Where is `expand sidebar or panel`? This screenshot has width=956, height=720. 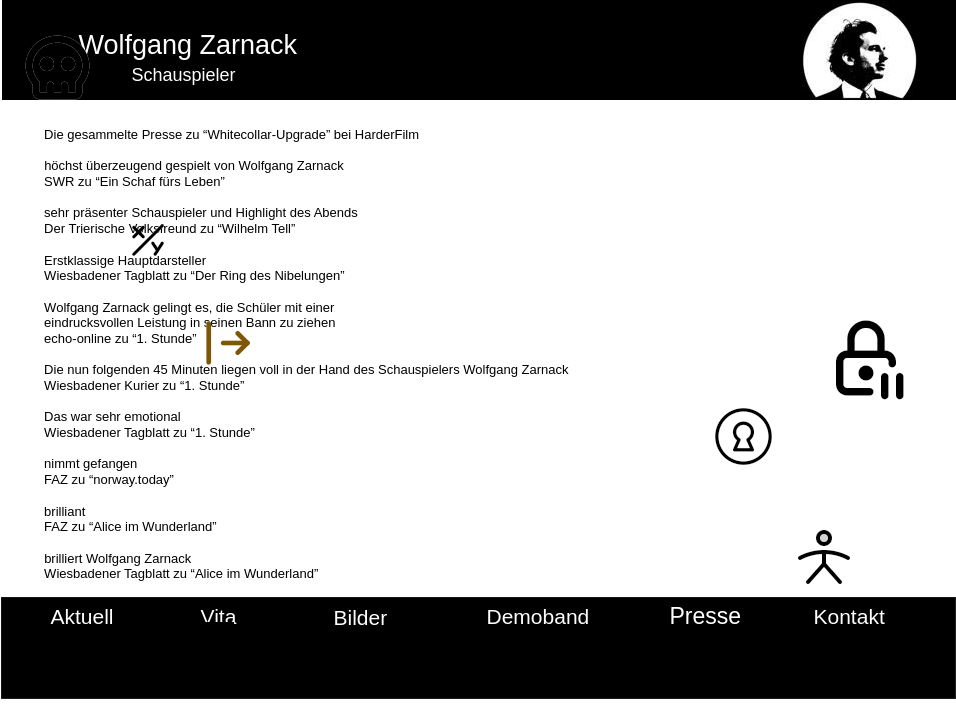 expand sidebar or panel is located at coordinates (228, 343).